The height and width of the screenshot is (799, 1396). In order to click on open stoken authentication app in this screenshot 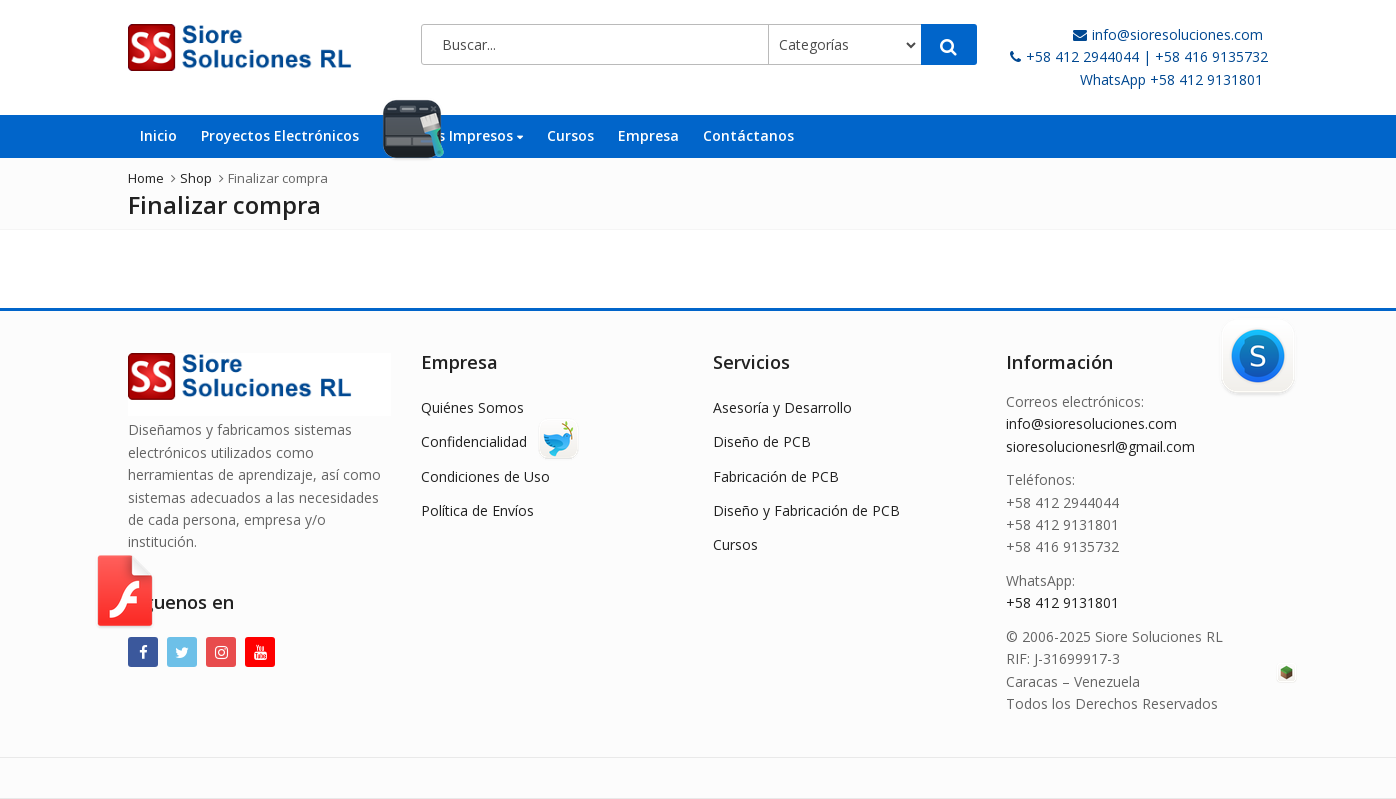, I will do `click(1258, 356)`.